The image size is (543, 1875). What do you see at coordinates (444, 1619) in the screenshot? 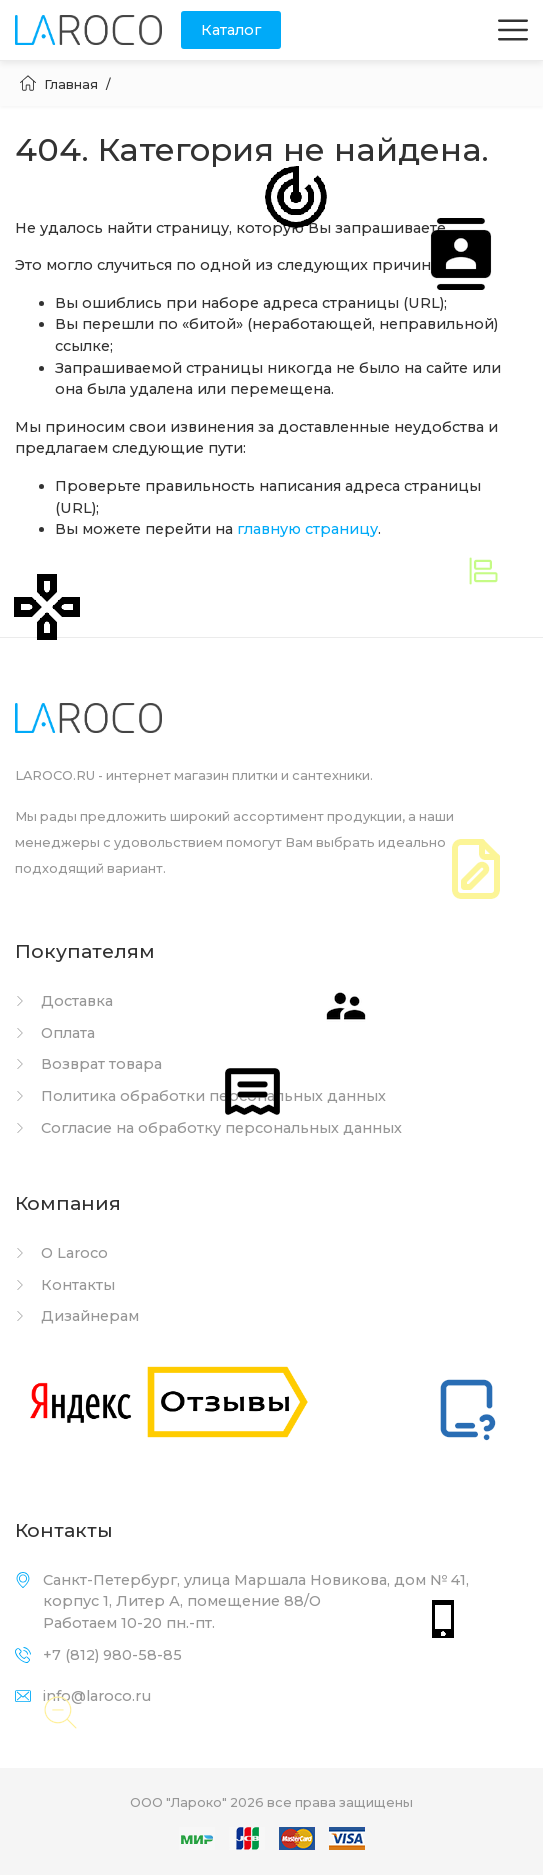
I see `indicates mobile device or smartphone` at bounding box center [444, 1619].